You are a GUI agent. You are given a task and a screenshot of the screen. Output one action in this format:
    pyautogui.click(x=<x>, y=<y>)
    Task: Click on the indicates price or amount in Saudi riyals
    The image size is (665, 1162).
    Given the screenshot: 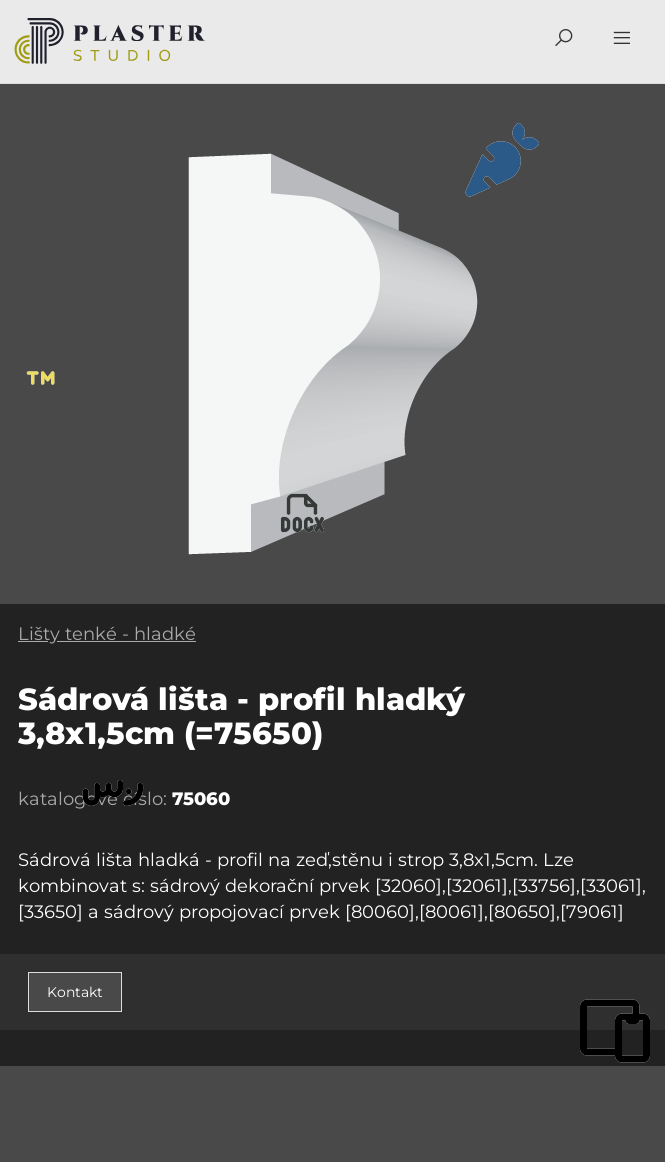 What is the action you would take?
    pyautogui.click(x=111, y=791)
    